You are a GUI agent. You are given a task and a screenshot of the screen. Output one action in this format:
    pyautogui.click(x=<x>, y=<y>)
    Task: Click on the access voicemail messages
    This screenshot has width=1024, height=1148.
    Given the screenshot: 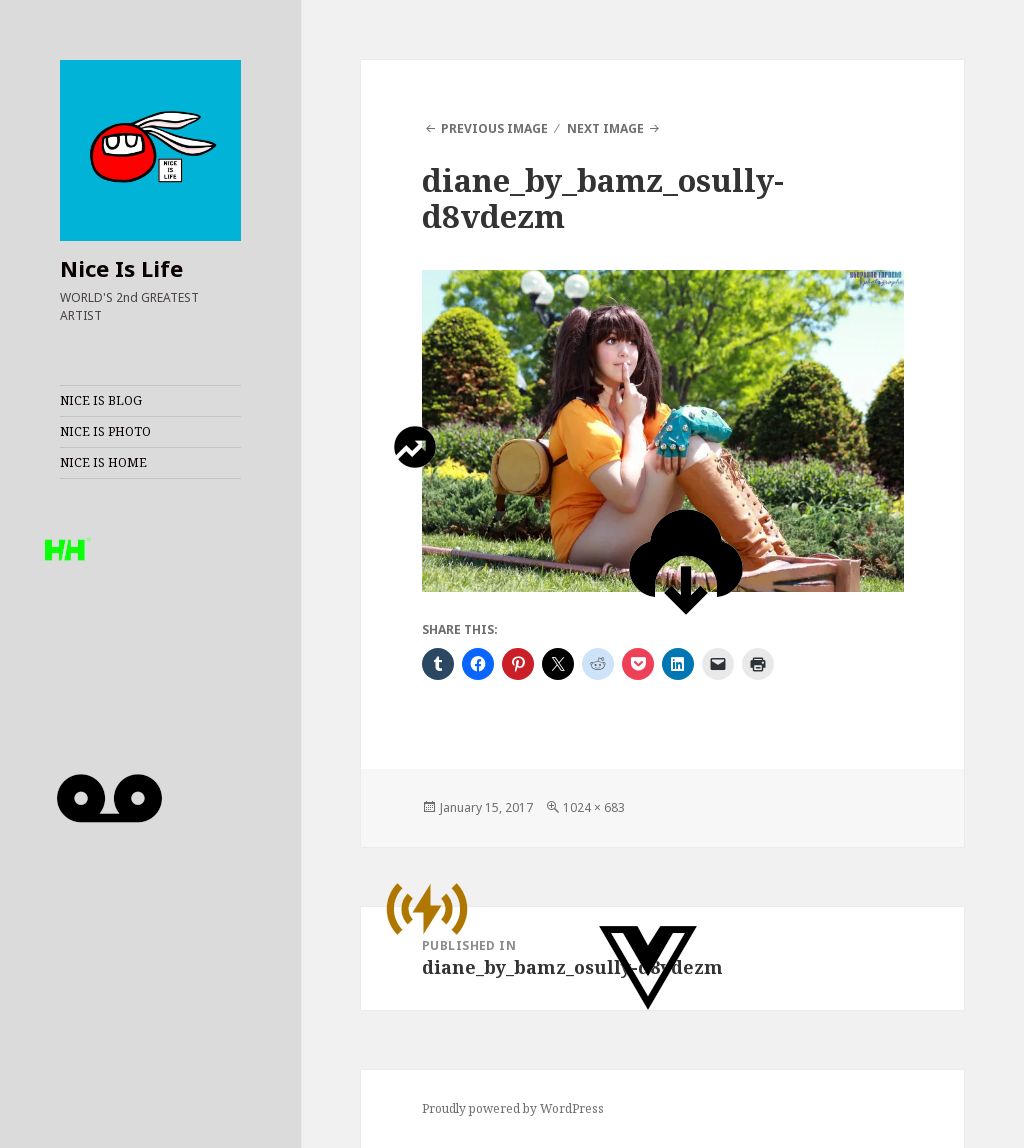 What is the action you would take?
    pyautogui.click(x=109, y=800)
    